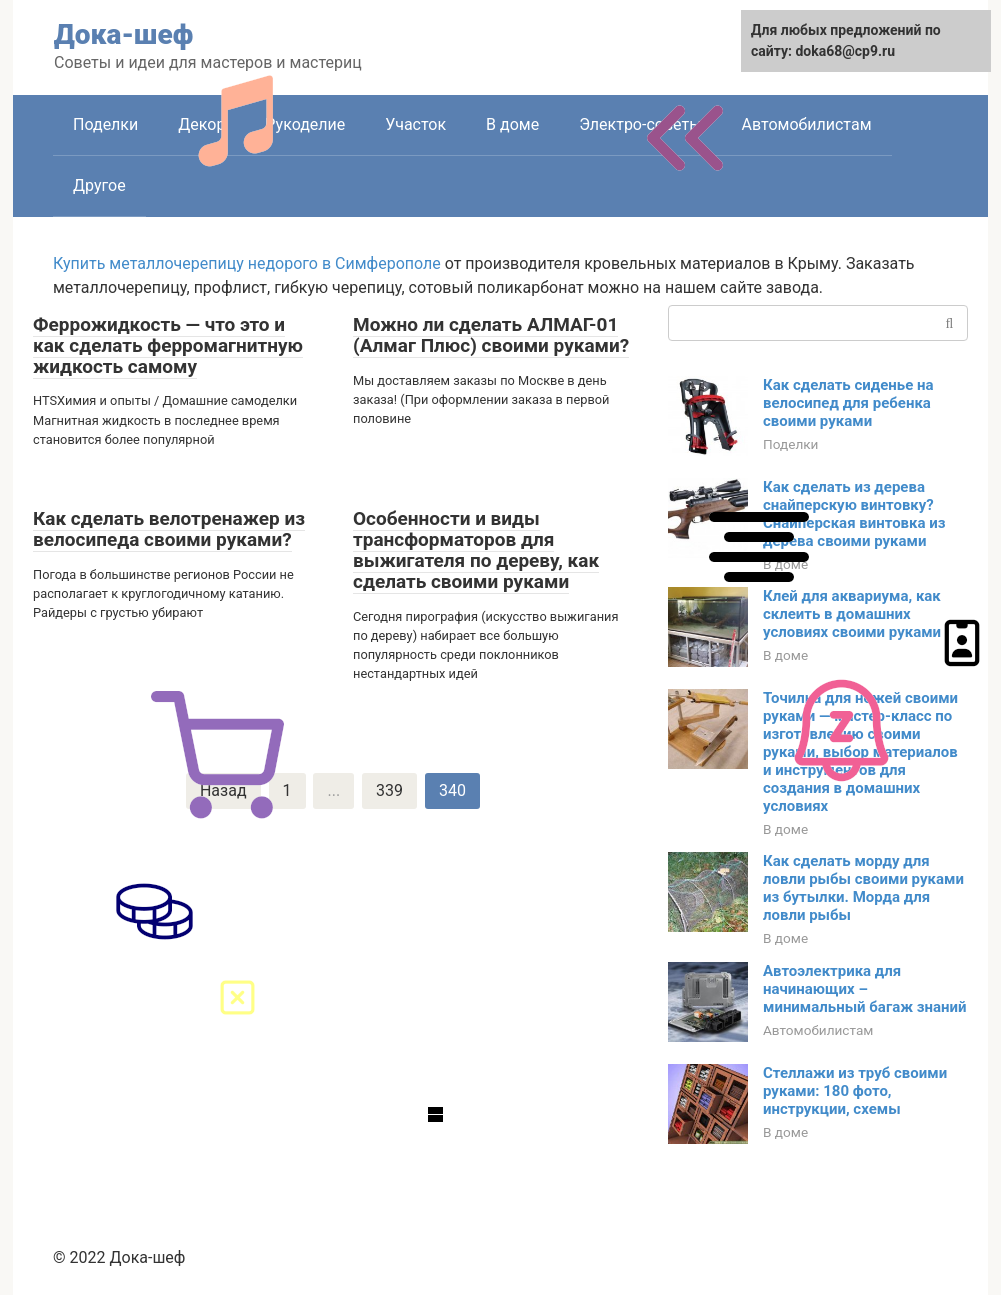 The image size is (1001, 1295). I want to click on view your shopping cart, so click(217, 757).